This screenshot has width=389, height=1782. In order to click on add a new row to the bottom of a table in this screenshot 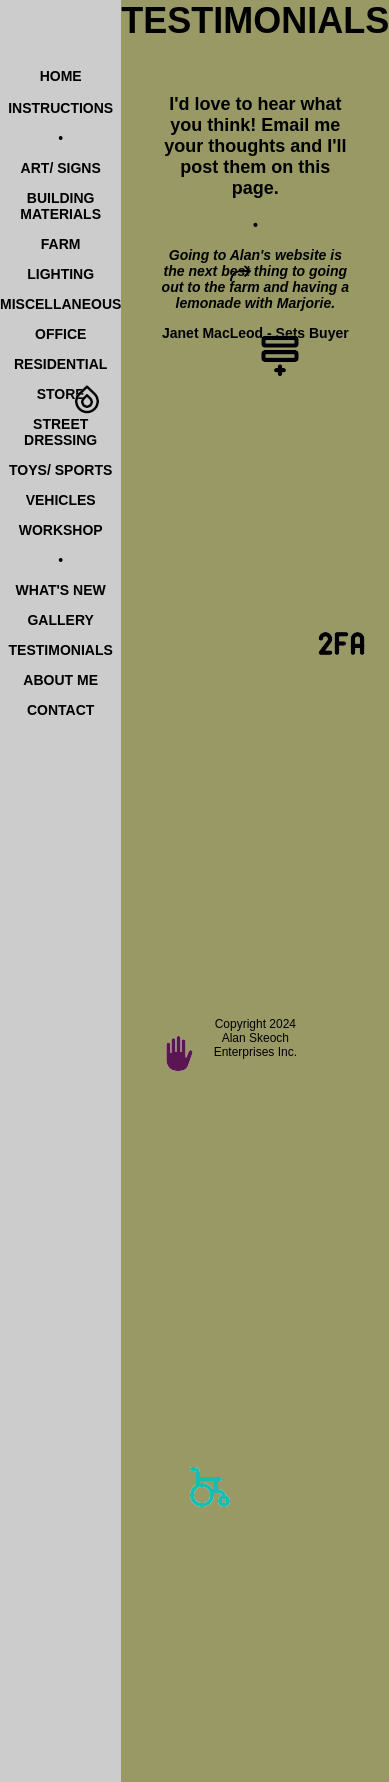, I will do `click(280, 353)`.